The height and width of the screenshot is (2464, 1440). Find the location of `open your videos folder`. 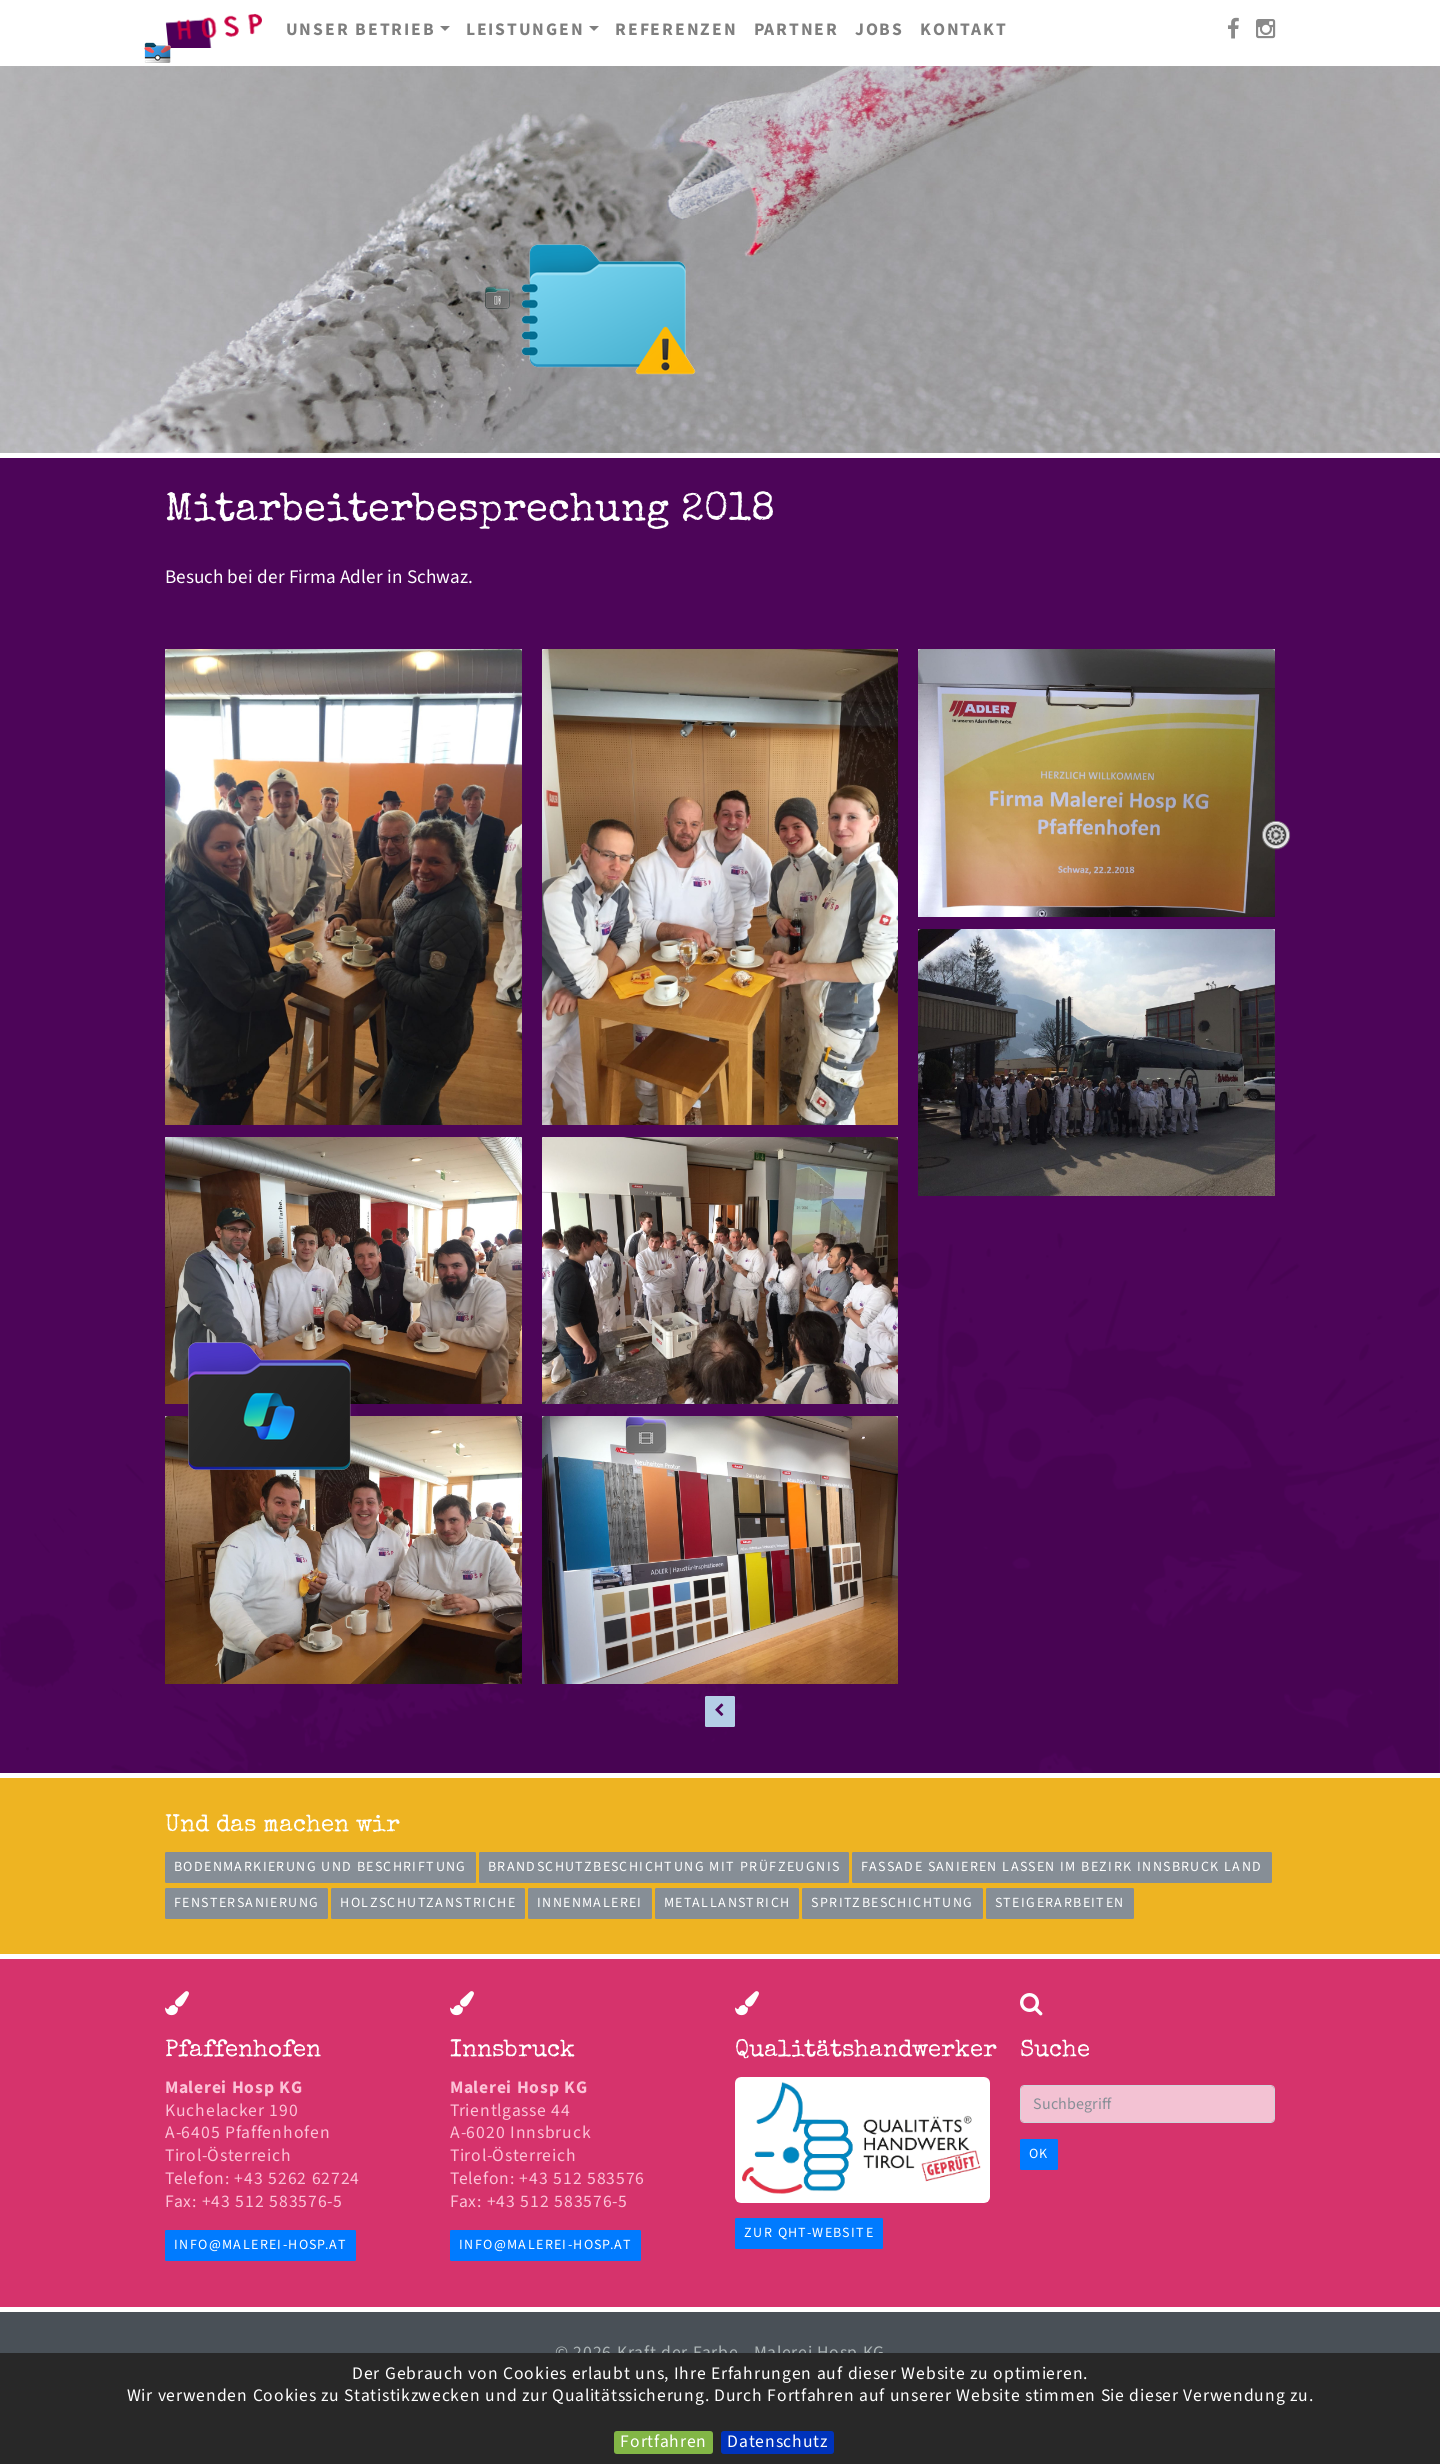

open your videos folder is located at coordinates (646, 1435).